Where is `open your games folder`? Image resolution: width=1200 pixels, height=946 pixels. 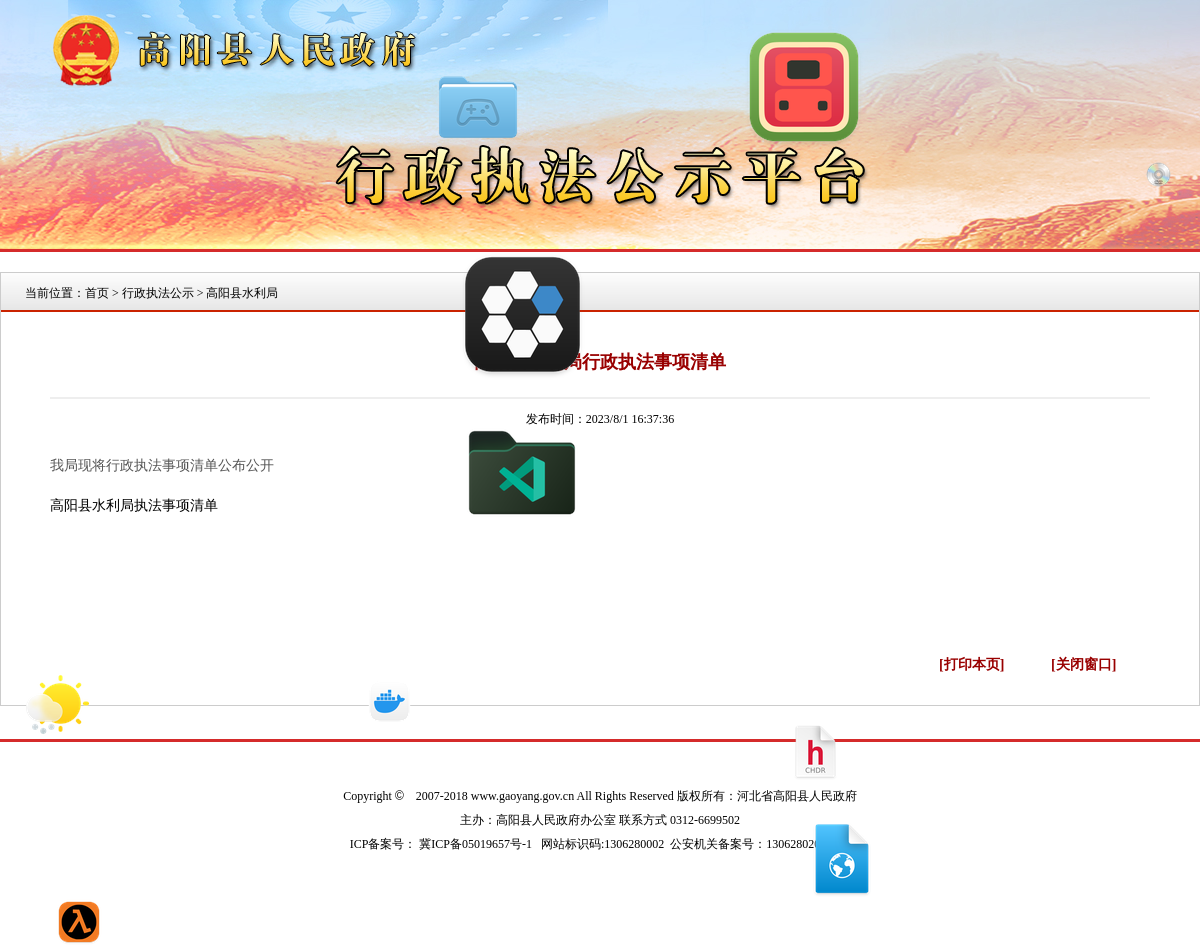 open your games folder is located at coordinates (478, 107).